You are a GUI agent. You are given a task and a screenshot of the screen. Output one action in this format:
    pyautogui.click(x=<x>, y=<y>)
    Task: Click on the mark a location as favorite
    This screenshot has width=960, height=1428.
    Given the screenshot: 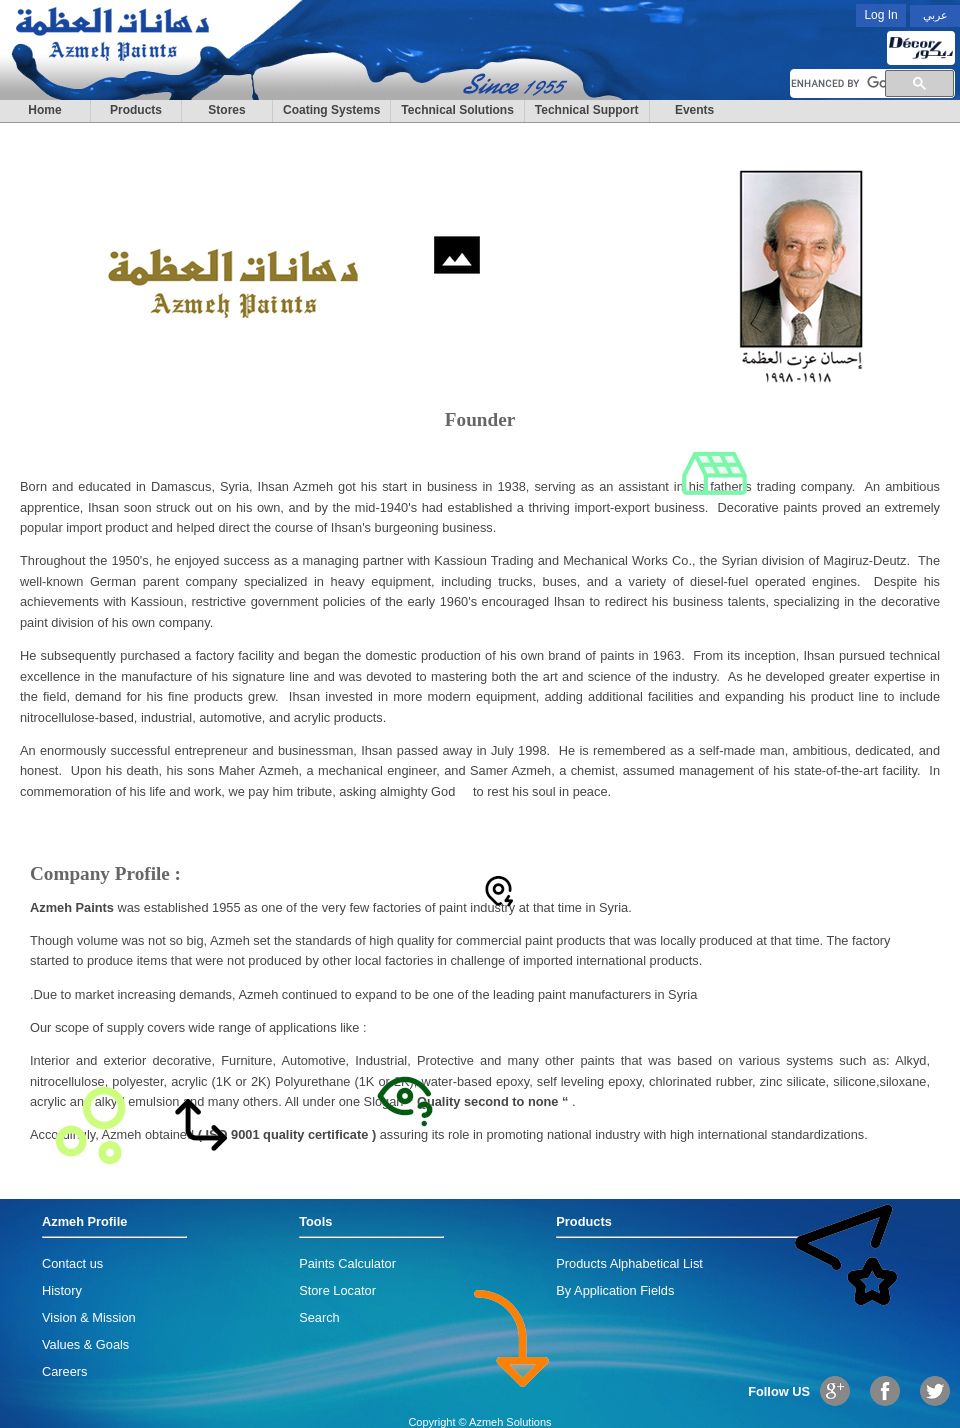 What is the action you would take?
    pyautogui.click(x=844, y=1252)
    